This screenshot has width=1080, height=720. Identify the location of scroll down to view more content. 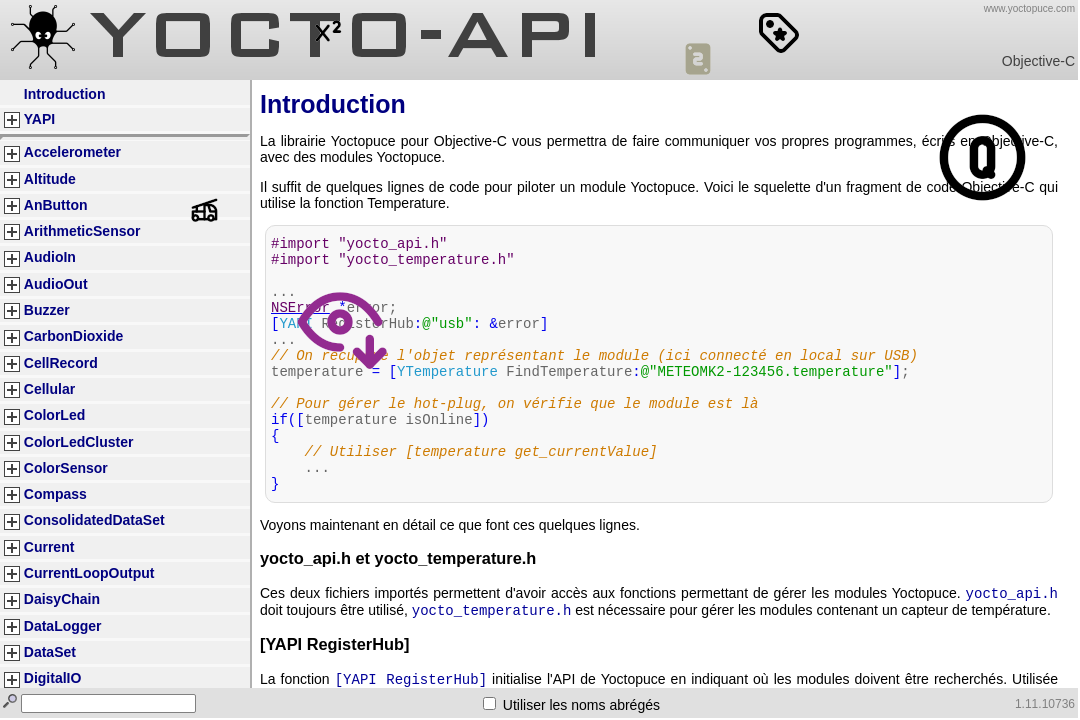
(340, 322).